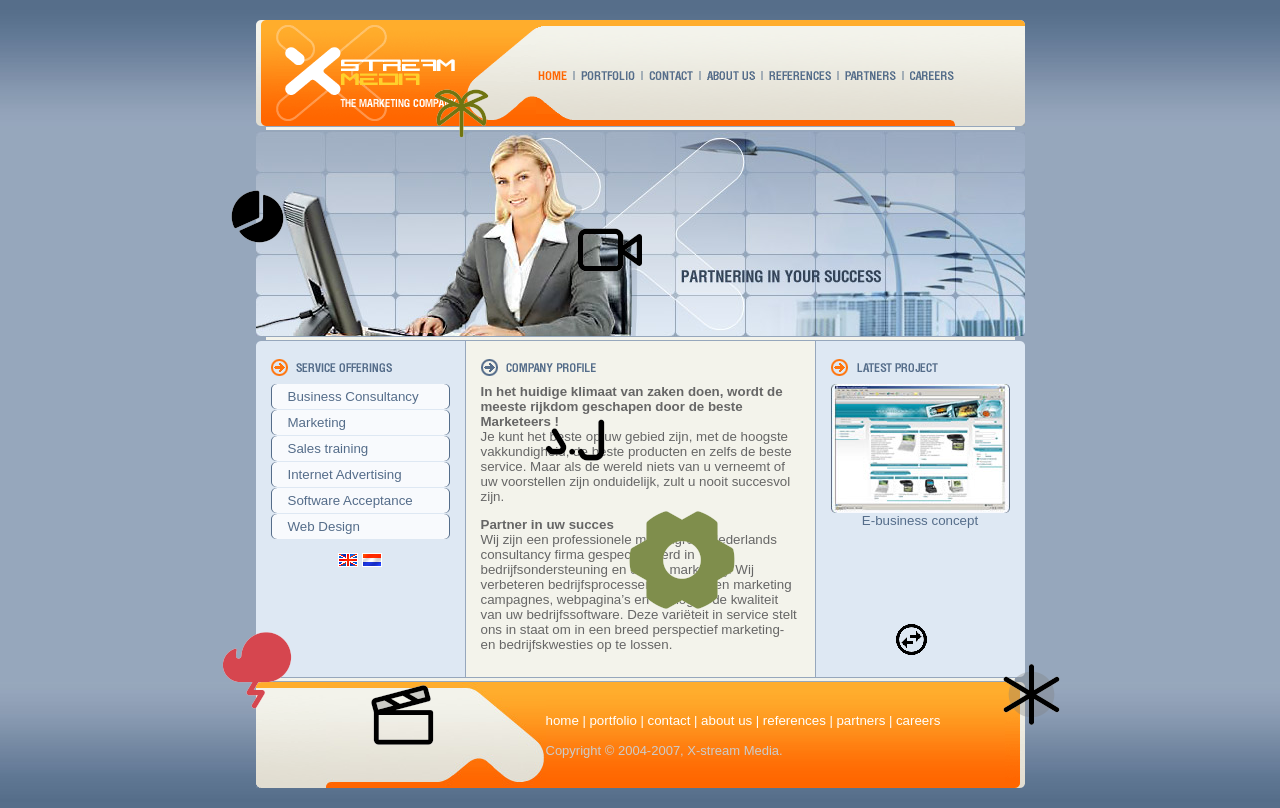  What do you see at coordinates (461, 112) in the screenshot?
I see `indicates tropical or beach-themed content` at bounding box center [461, 112].